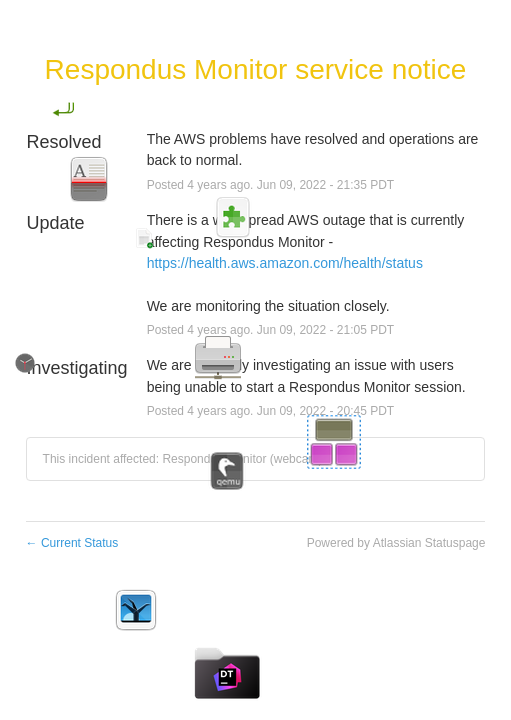 Image resolution: width=511 pixels, height=720 pixels. I want to click on qemu virtual disk image file, so click(227, 471).